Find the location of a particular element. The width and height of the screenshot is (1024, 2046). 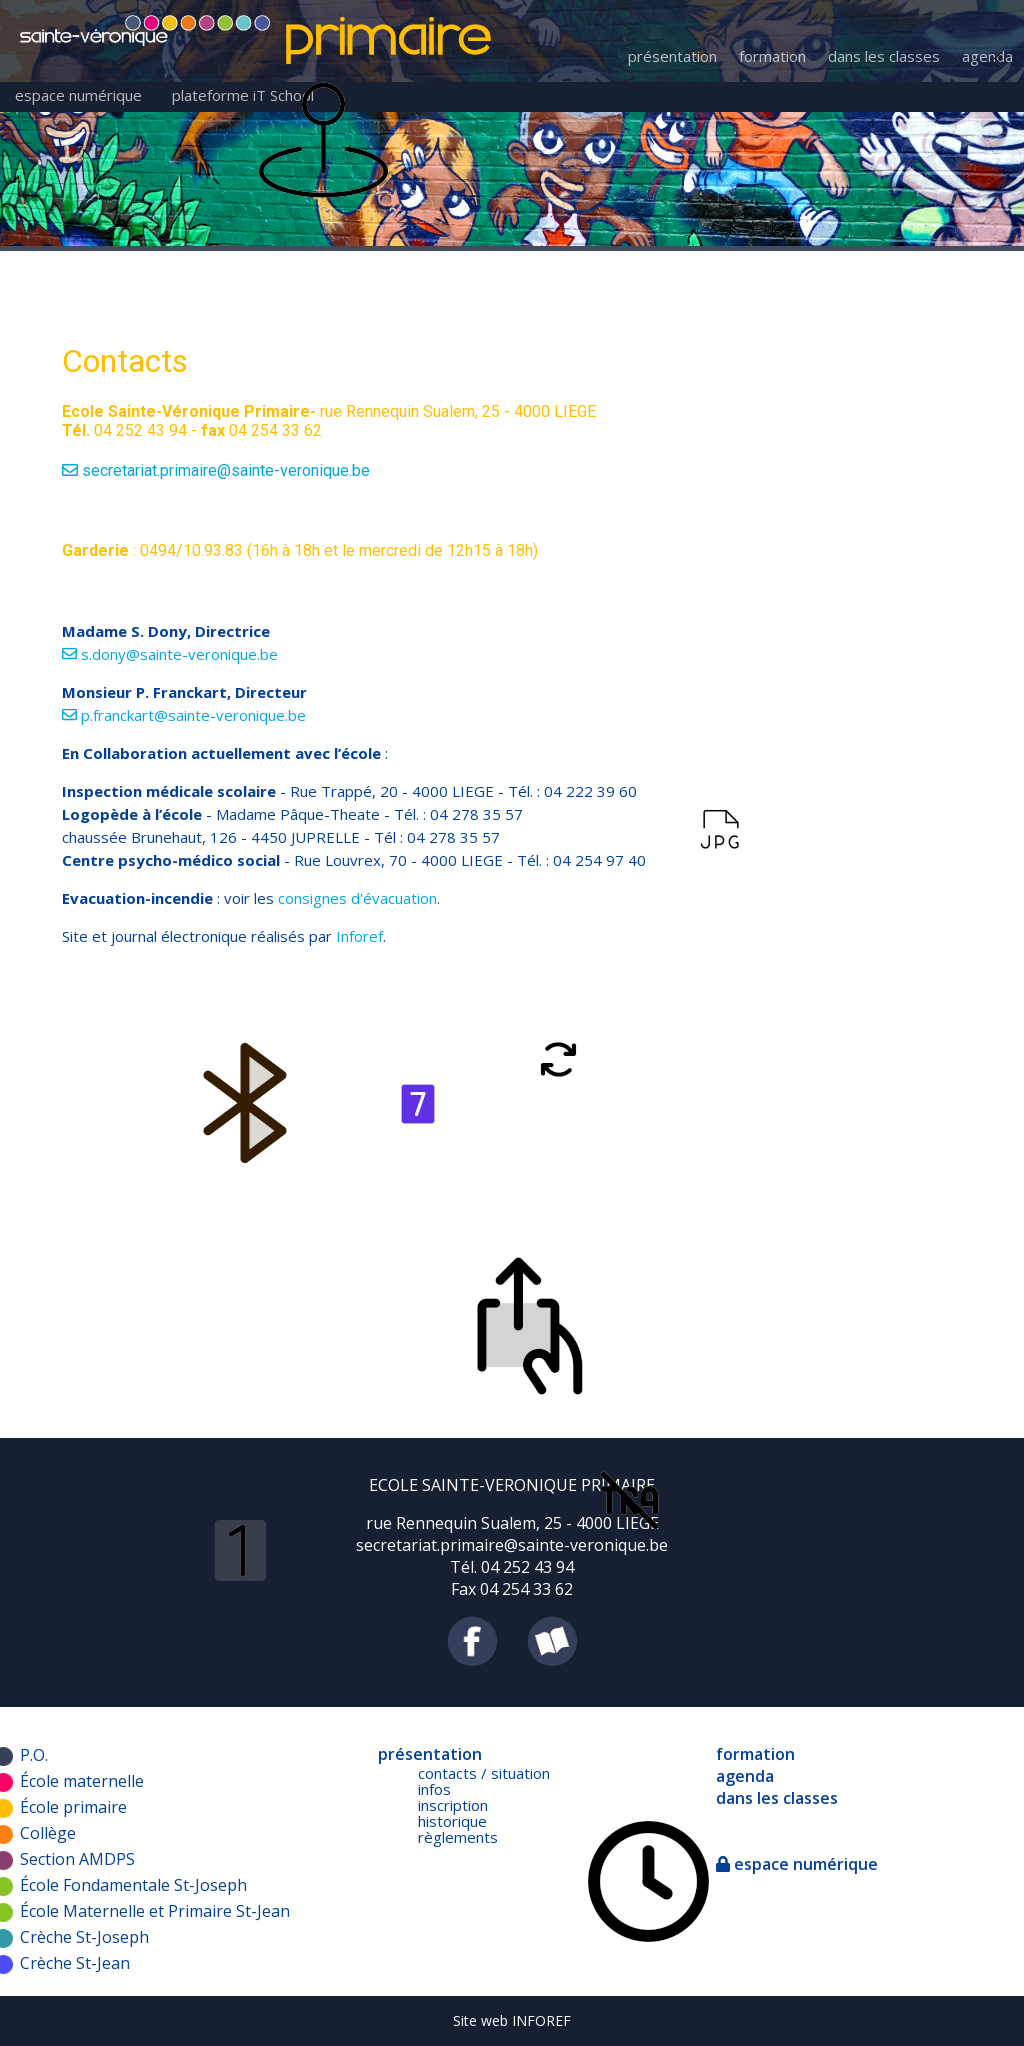

mark a location on the map is located at coordinates (323, 142).